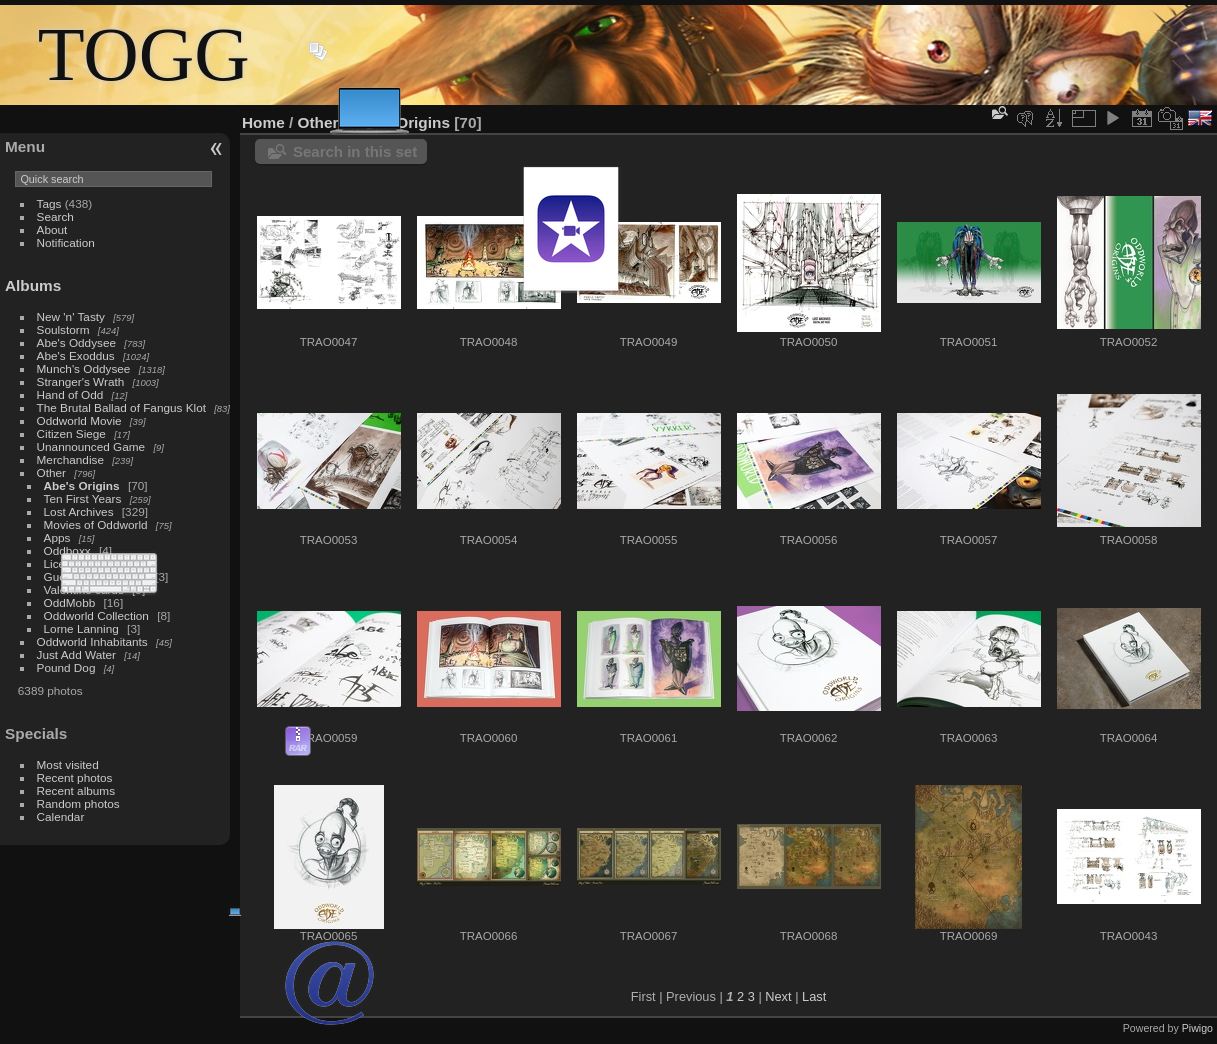 Image resolution: width=1217 pixels, height=1044 pixels. What do you see at coordinates (235, 911) in the screenshot?
I see `represents a connected macbook device` at bounding box center [235, 911].